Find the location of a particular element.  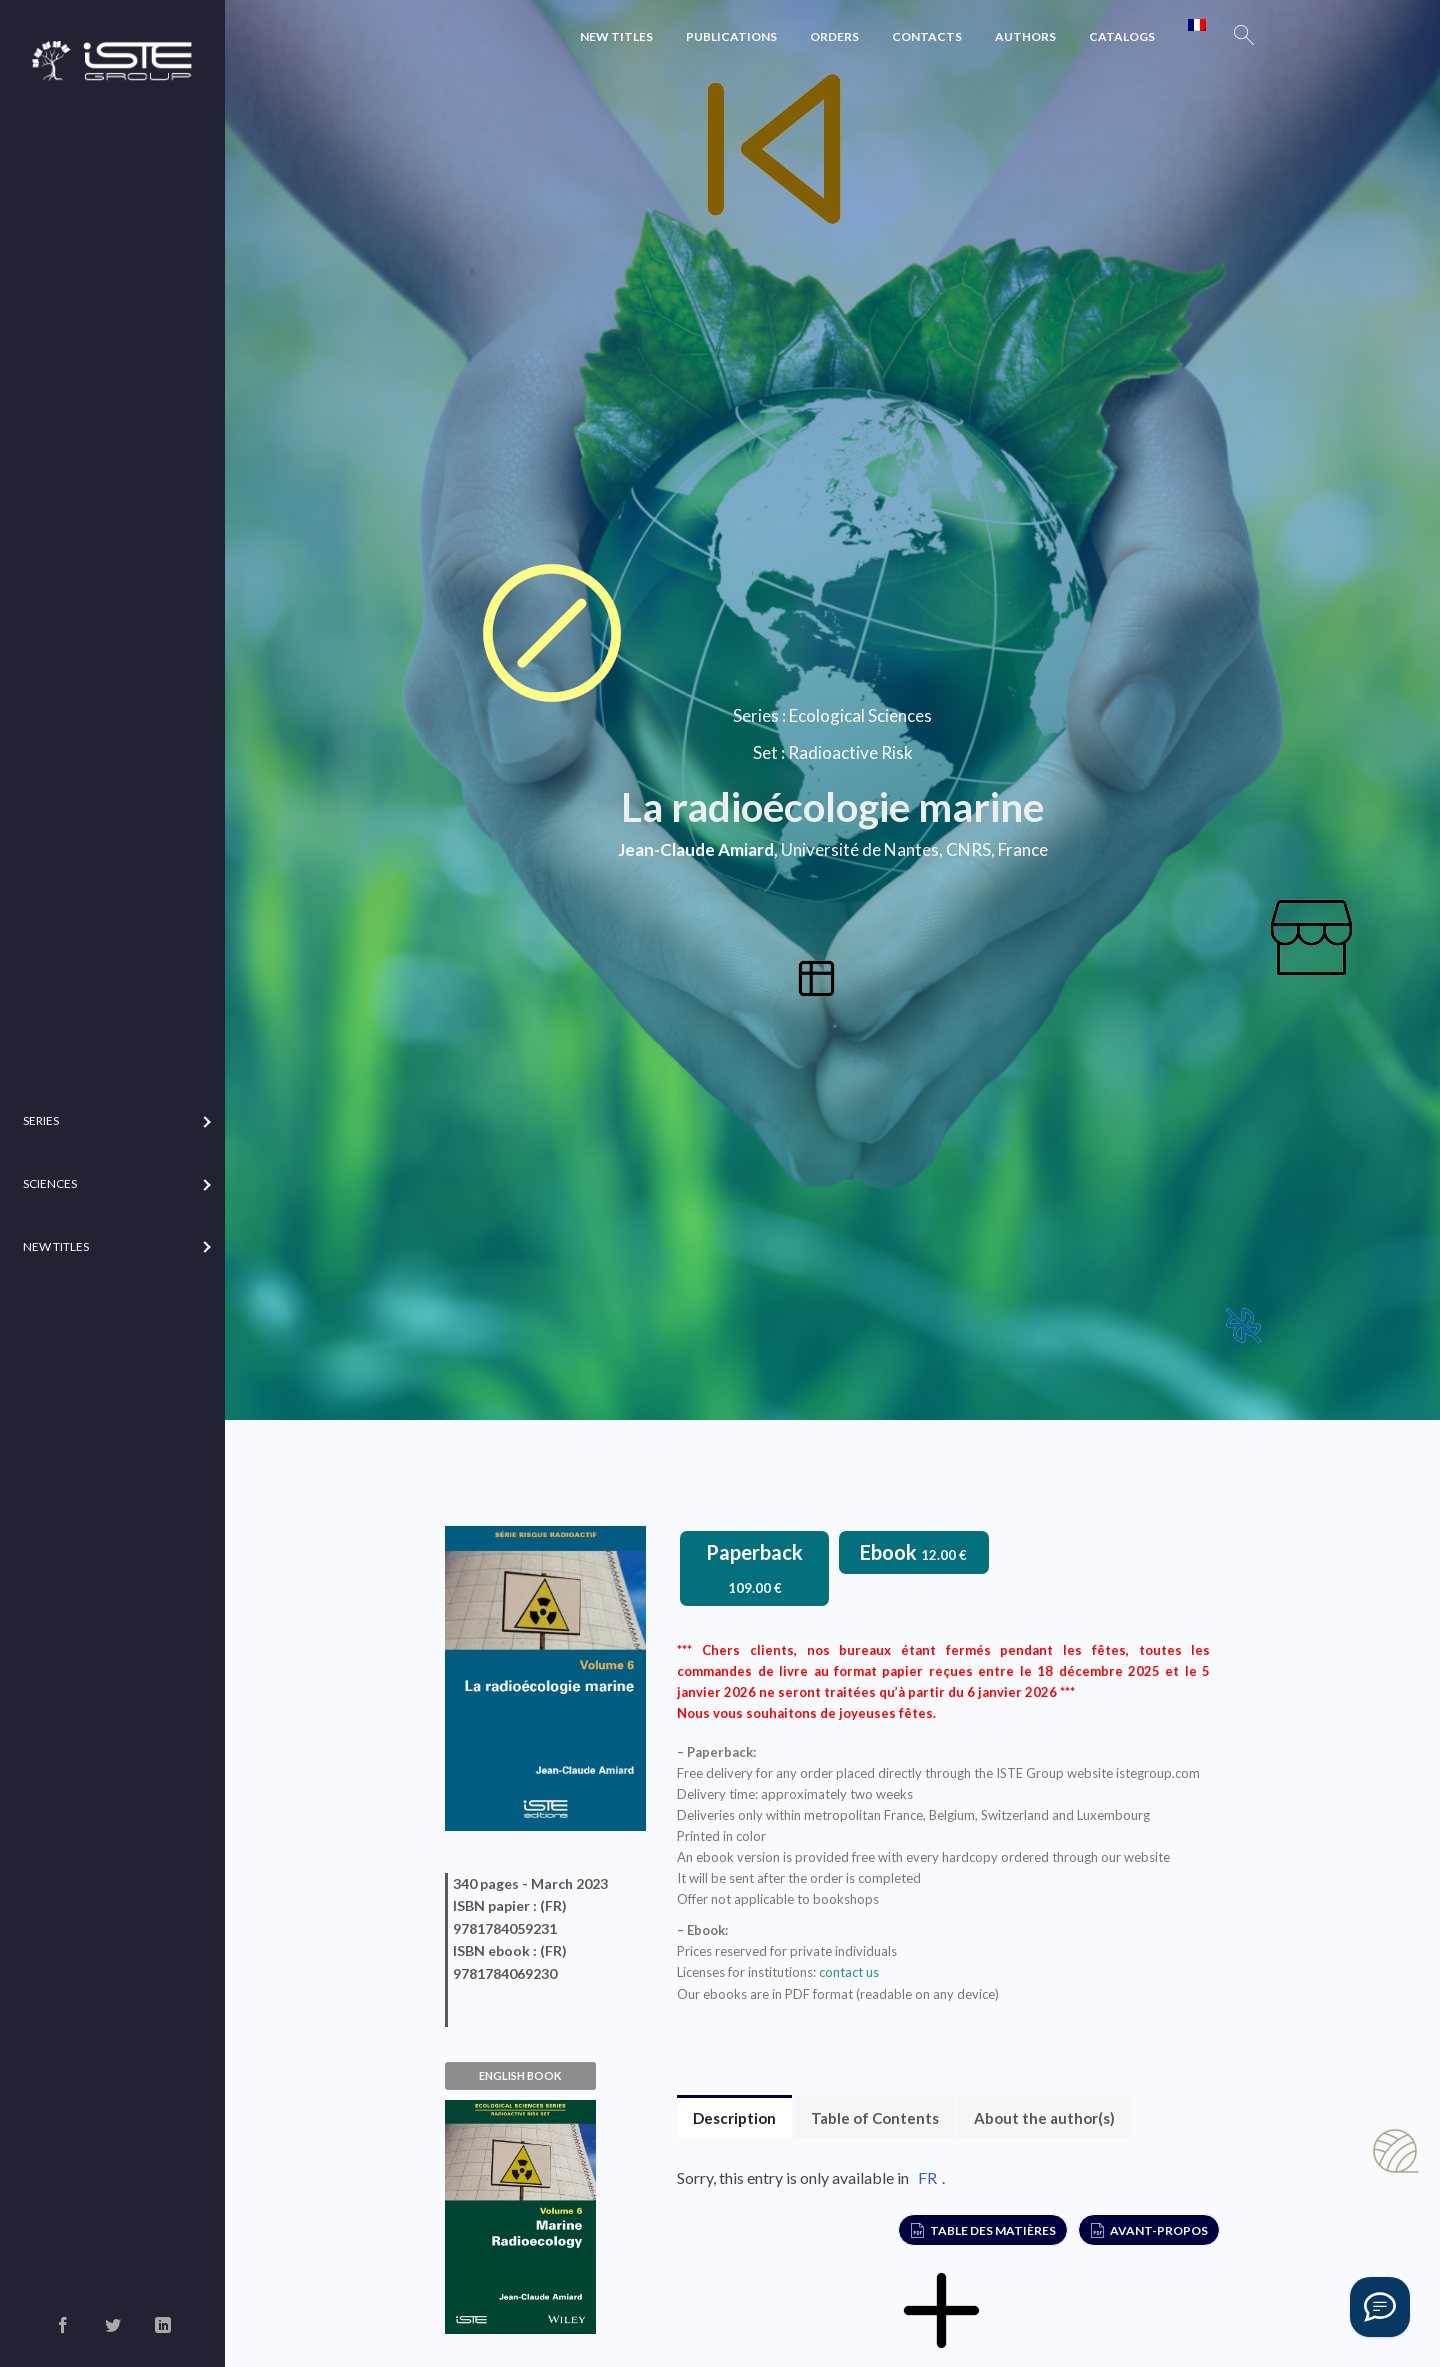

wind energy source disabled or unavailable is located at coordinates (1243, 1325).